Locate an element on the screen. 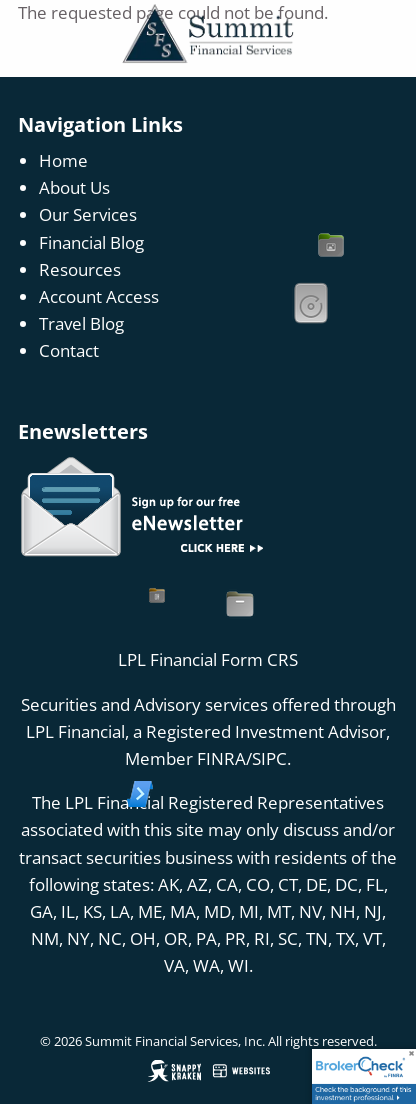  open the file manager application is located at coordinates (240, 604).